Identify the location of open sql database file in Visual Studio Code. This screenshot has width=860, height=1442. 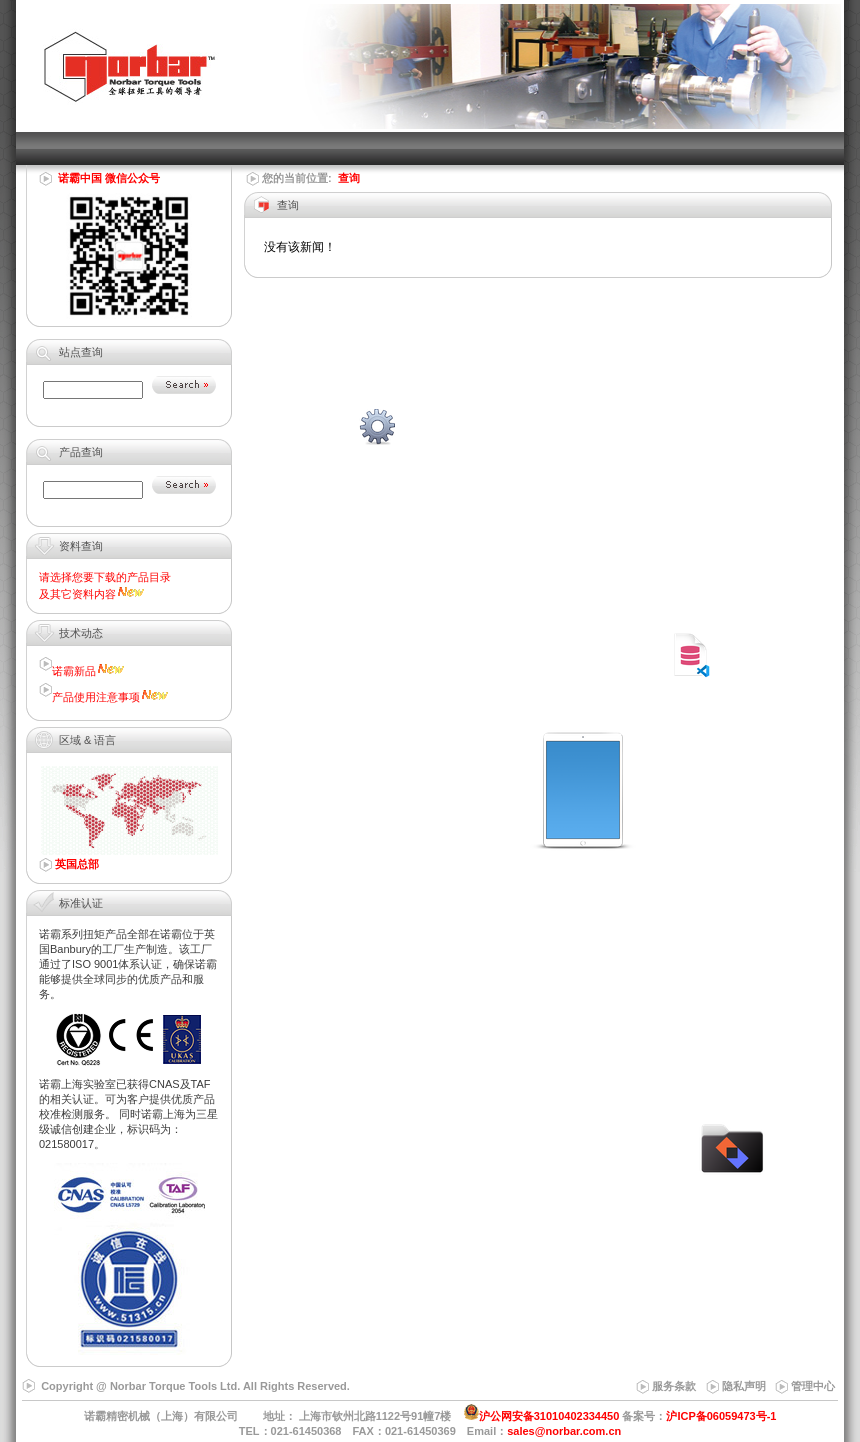
(690, 655).